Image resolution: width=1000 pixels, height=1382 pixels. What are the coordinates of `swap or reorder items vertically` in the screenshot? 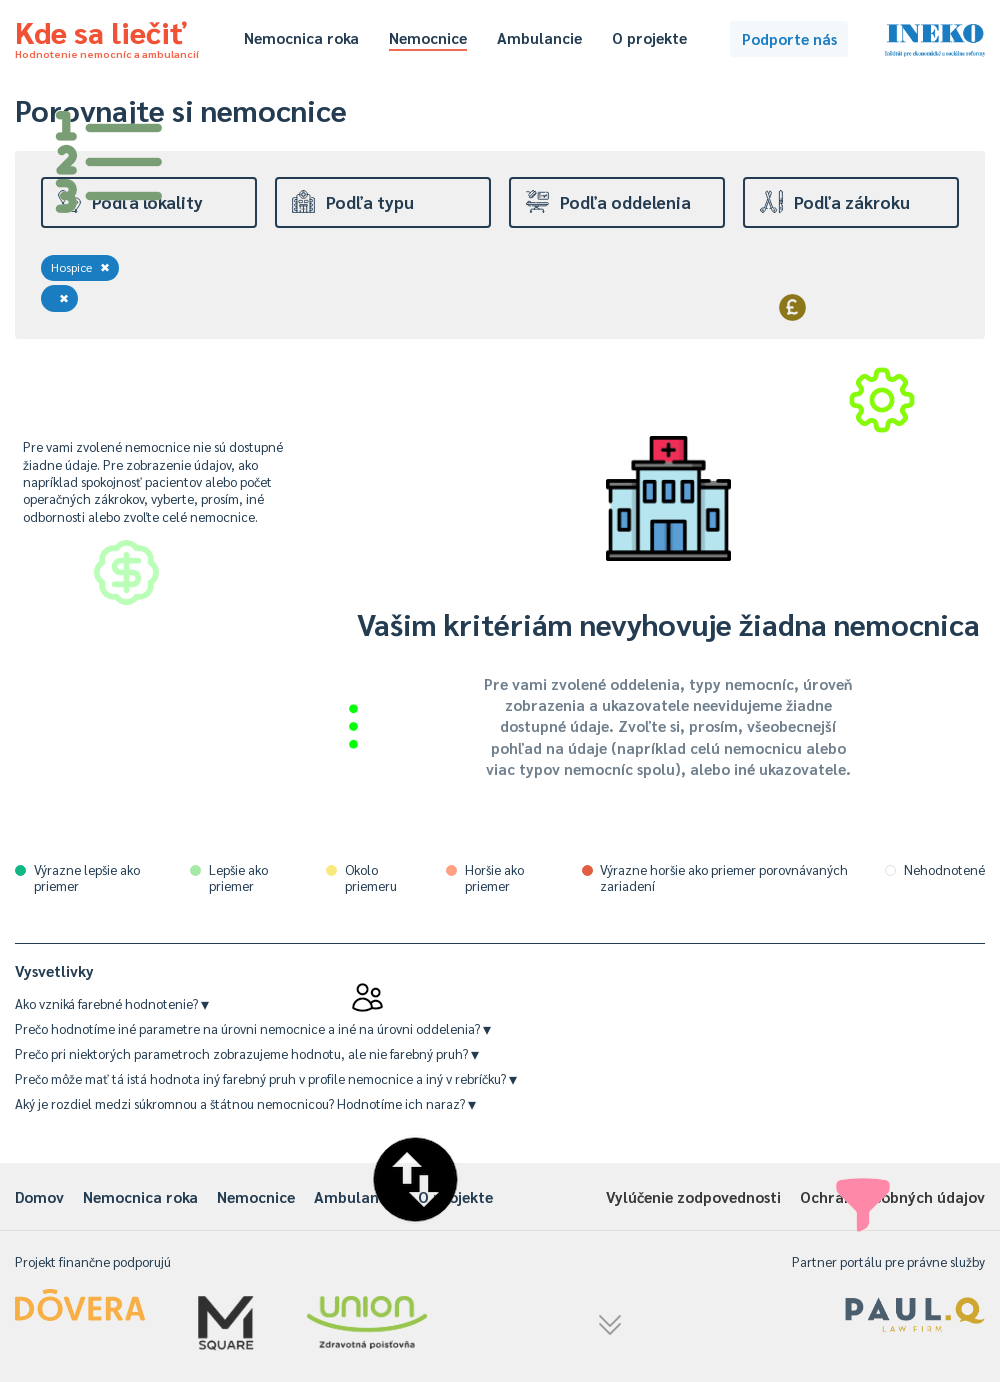 It's located at (415, 1179).